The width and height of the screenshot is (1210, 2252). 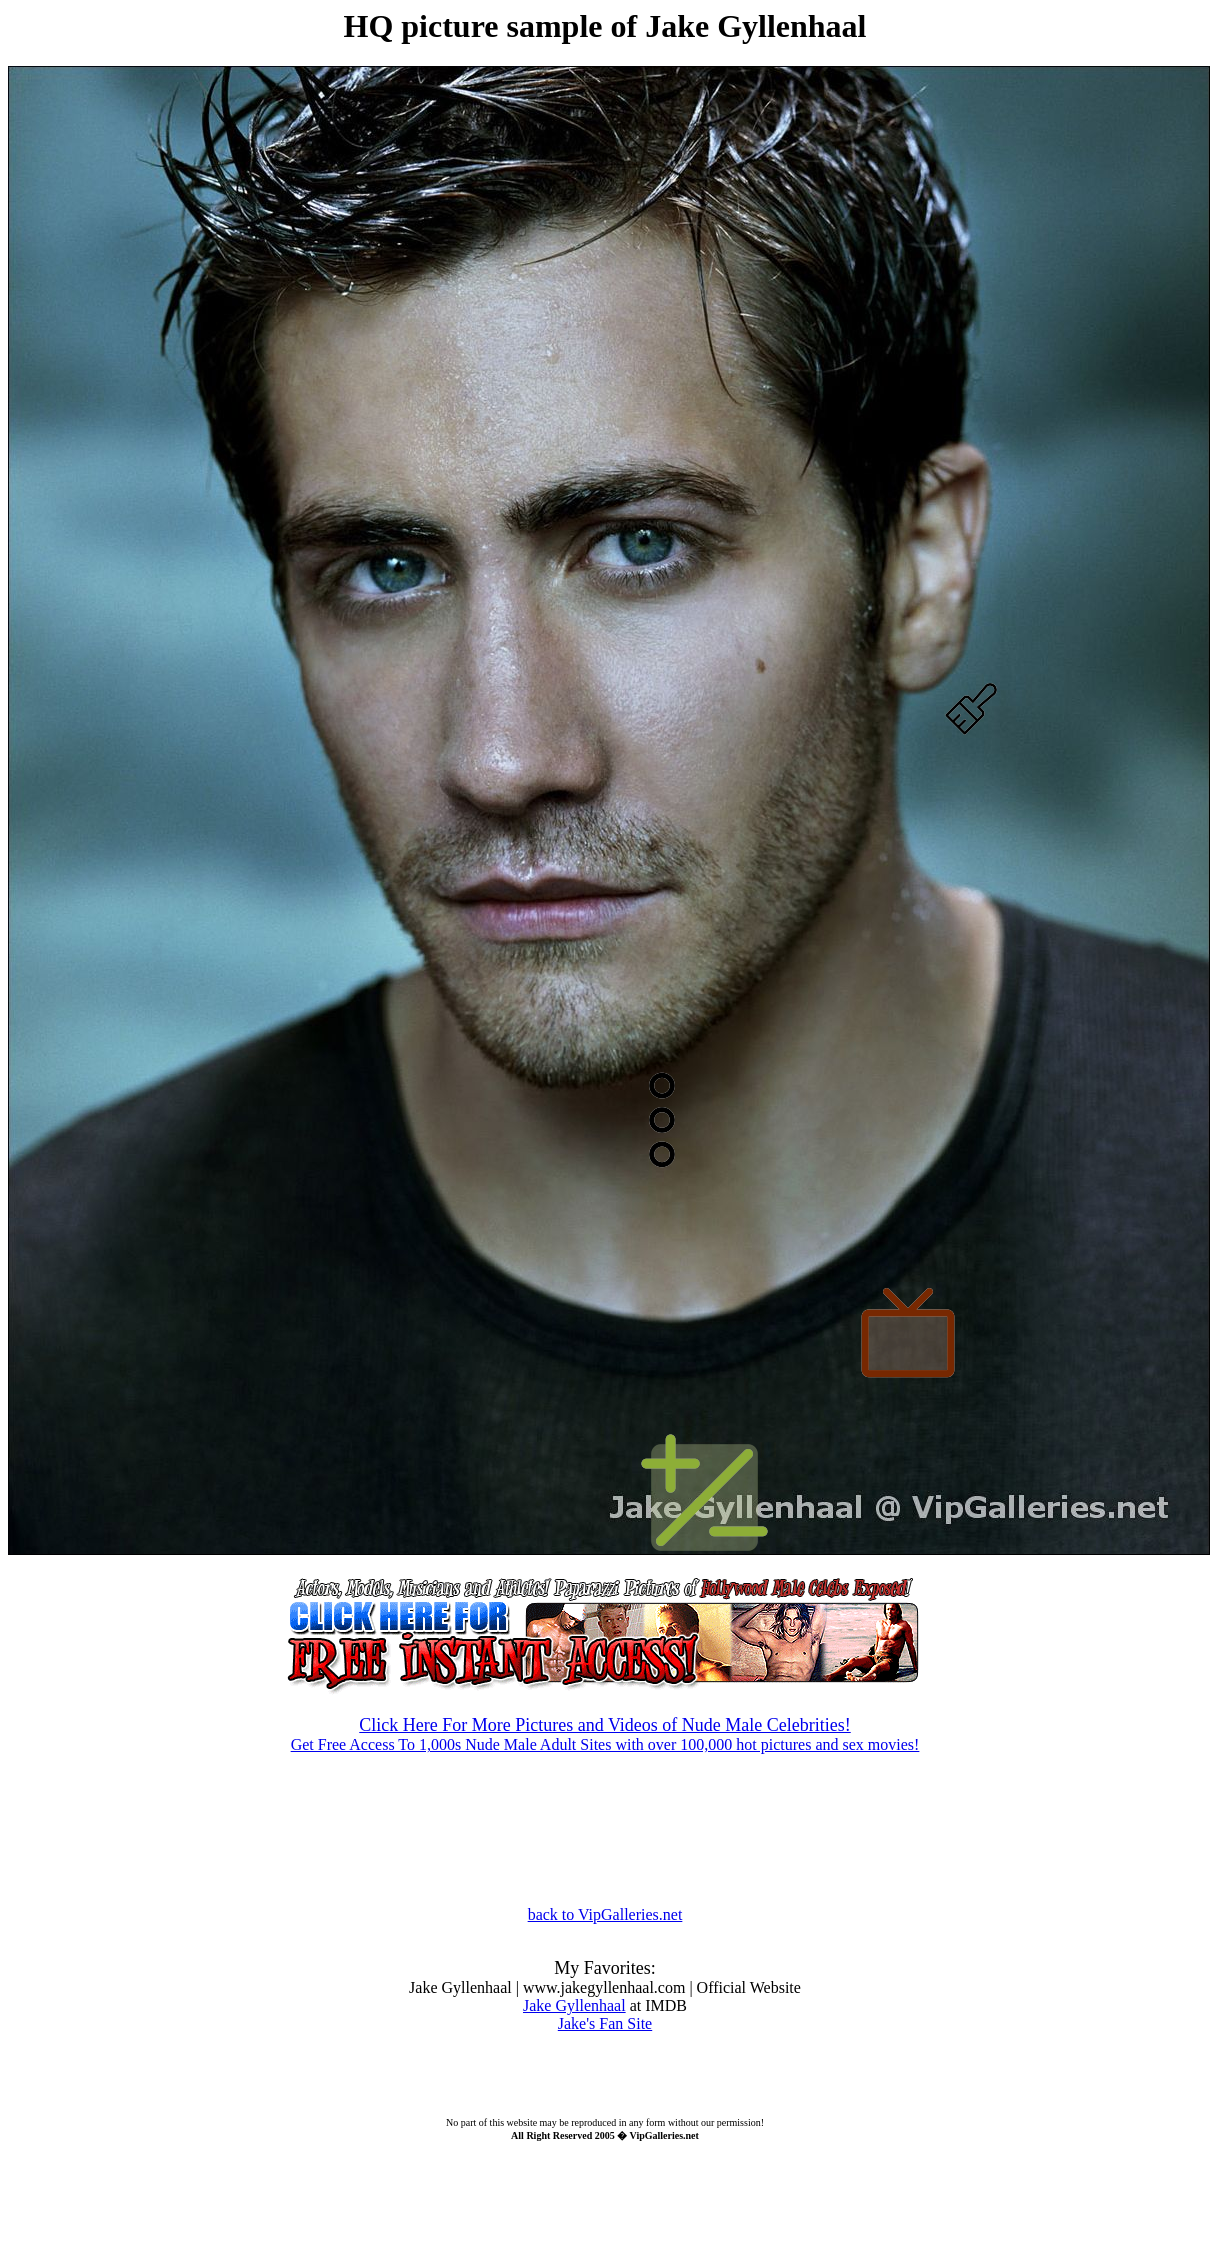 I want to click on access painting or drawing tools, so click(x=972, y=708).